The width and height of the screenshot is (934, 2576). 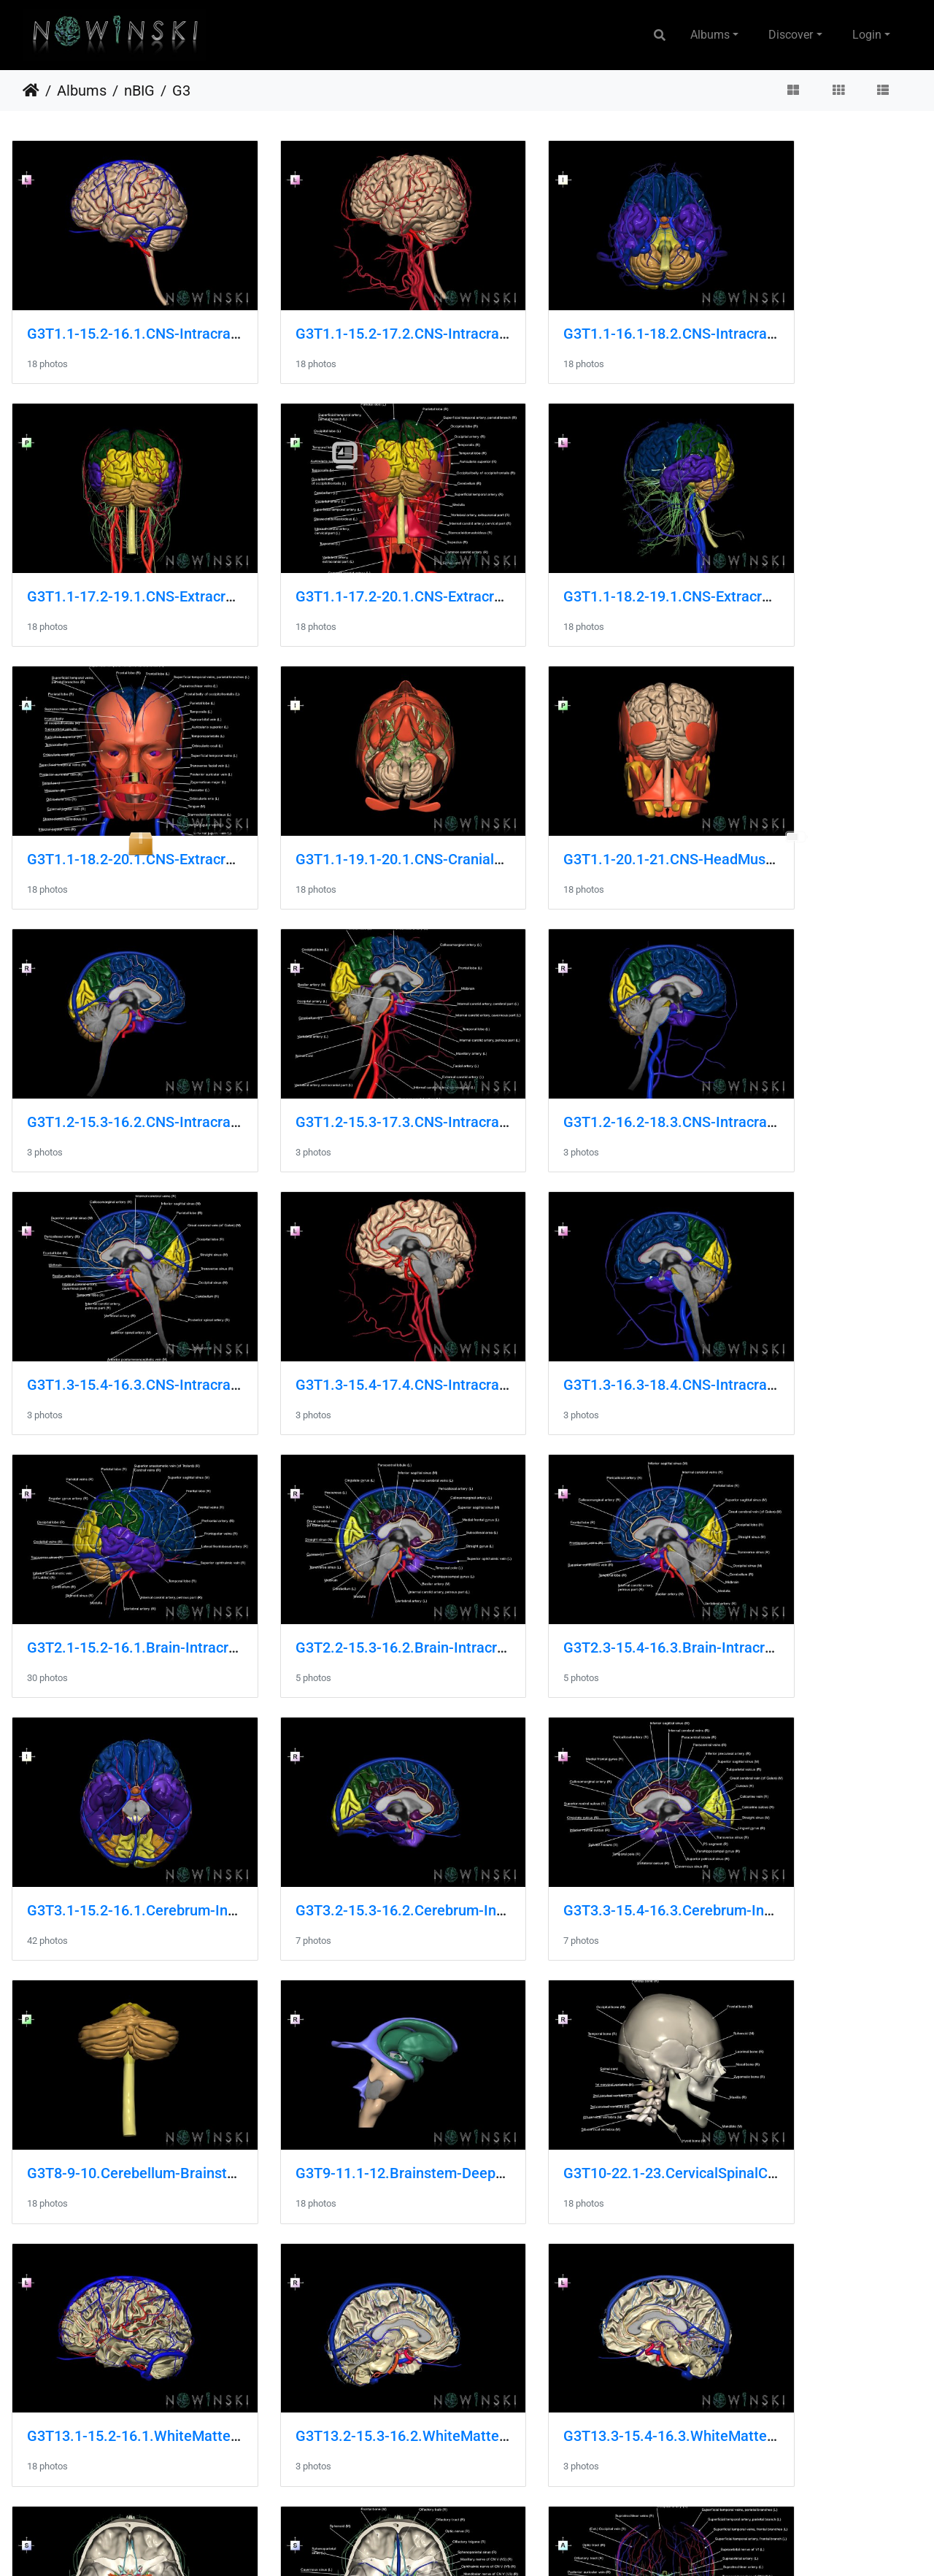 What do you see at coordinates (796, 837) in the screenshot?
I see `indicates battery level at 60% charge` at bounding box center [796, 837].